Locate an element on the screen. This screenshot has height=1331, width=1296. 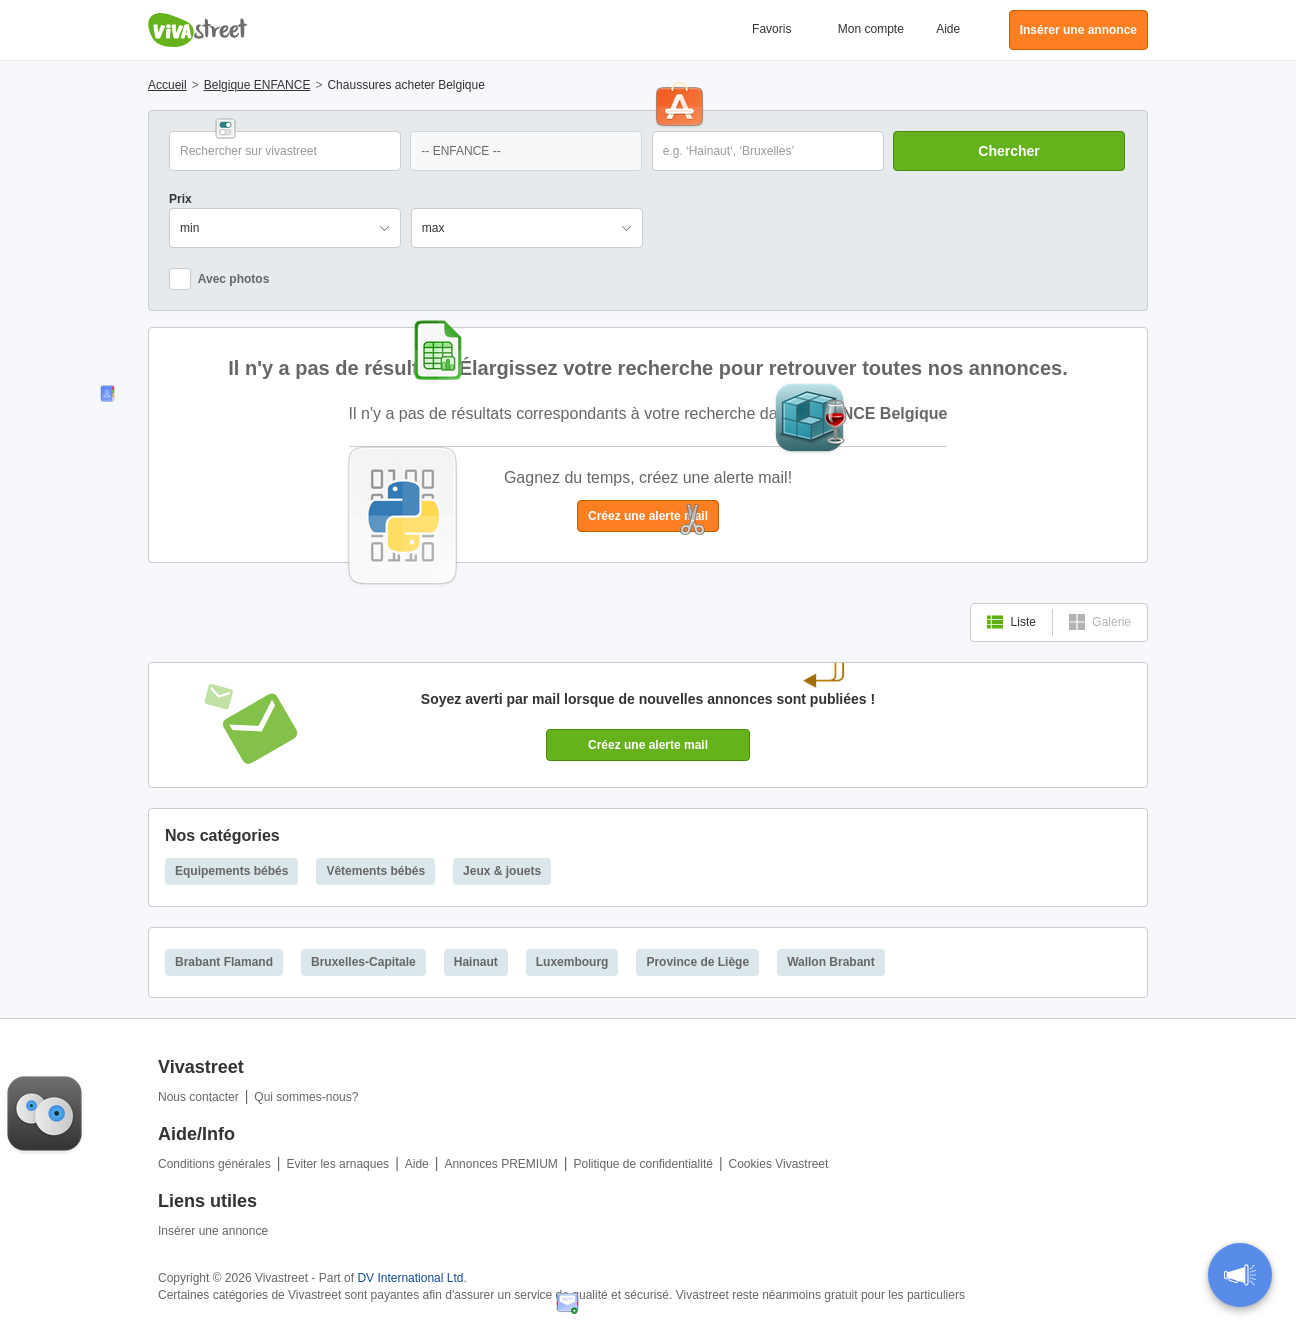
open windows registry editor via wine is located at coordinates (809, 417).